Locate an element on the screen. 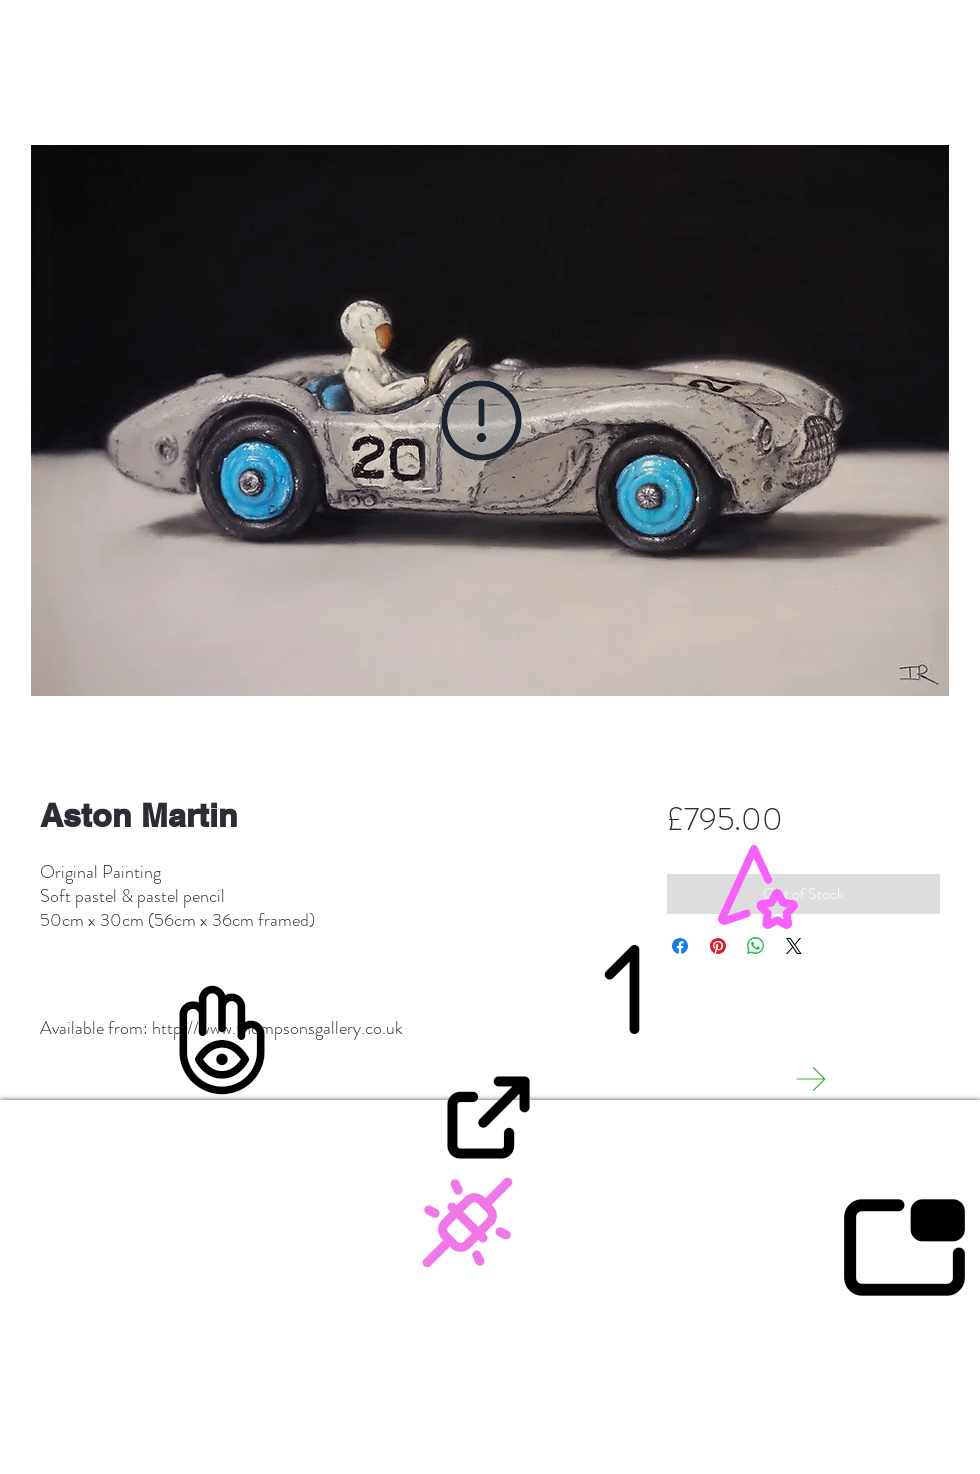 The width and height of the screenshot is (980, 1474). navigate to the next item or page is located at coordinates (811, 1079).